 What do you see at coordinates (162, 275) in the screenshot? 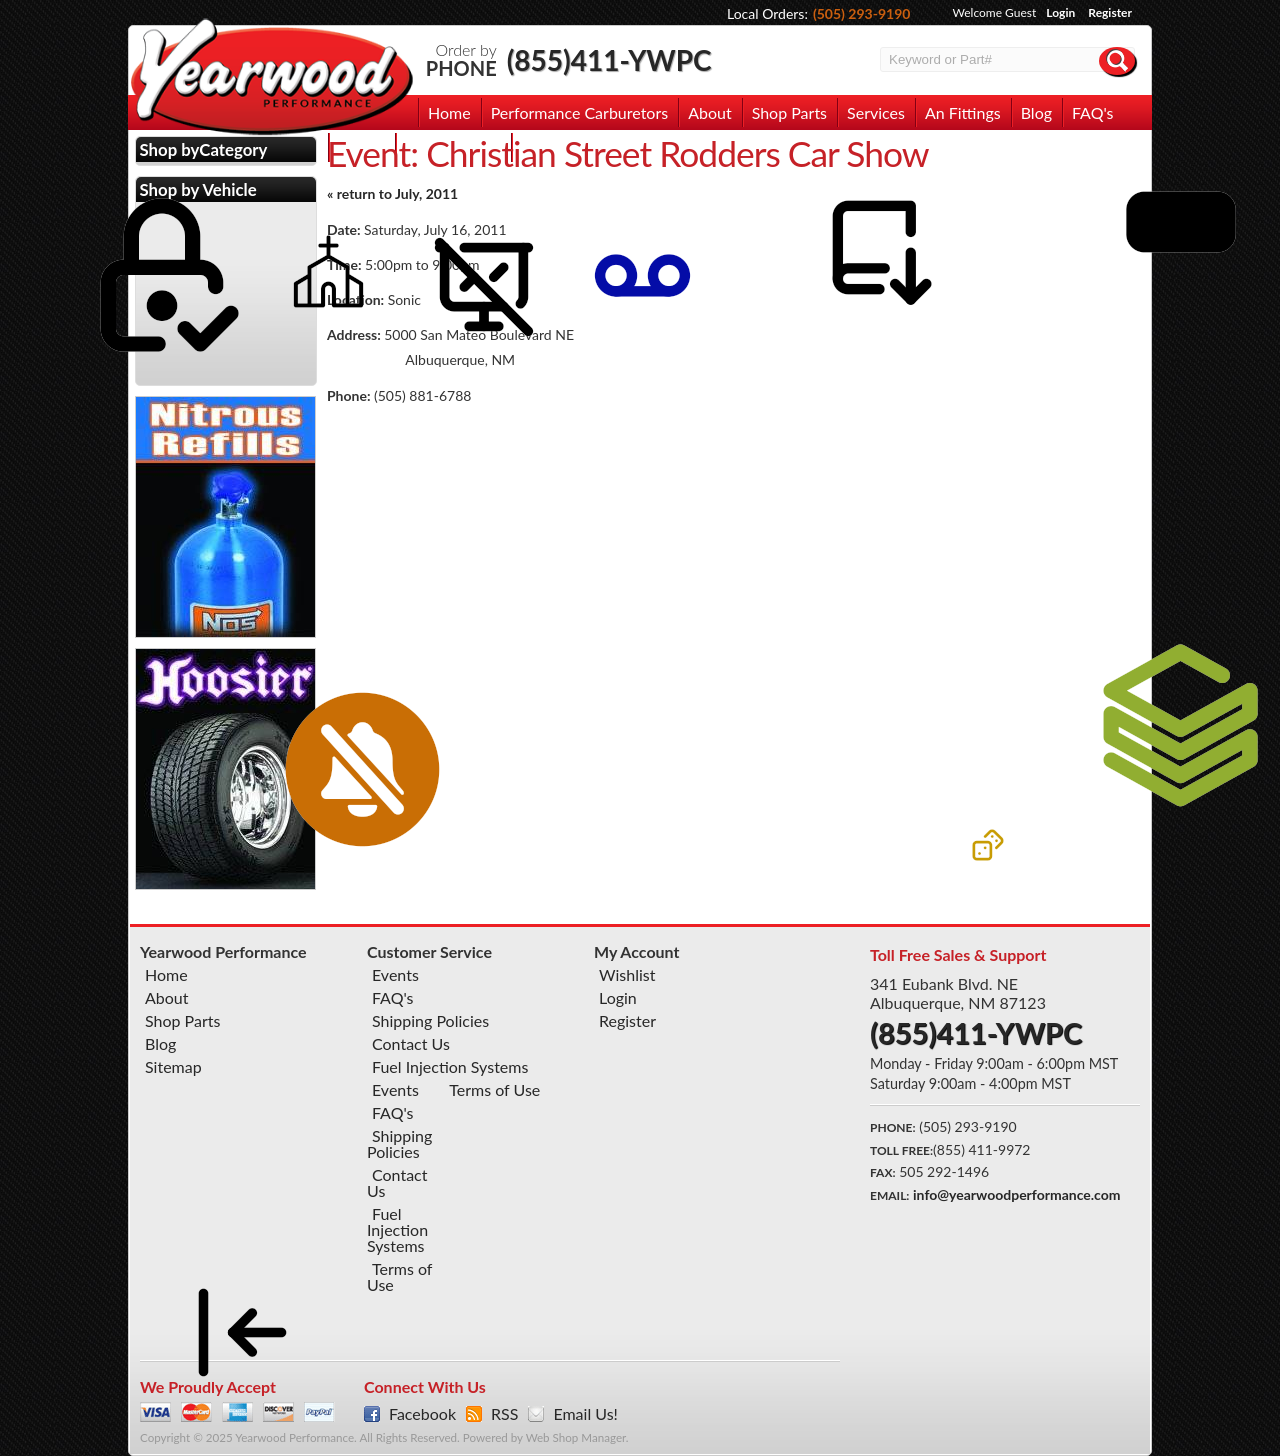
I see `indicates secure or verified connection` at bounding box center [162, 275].